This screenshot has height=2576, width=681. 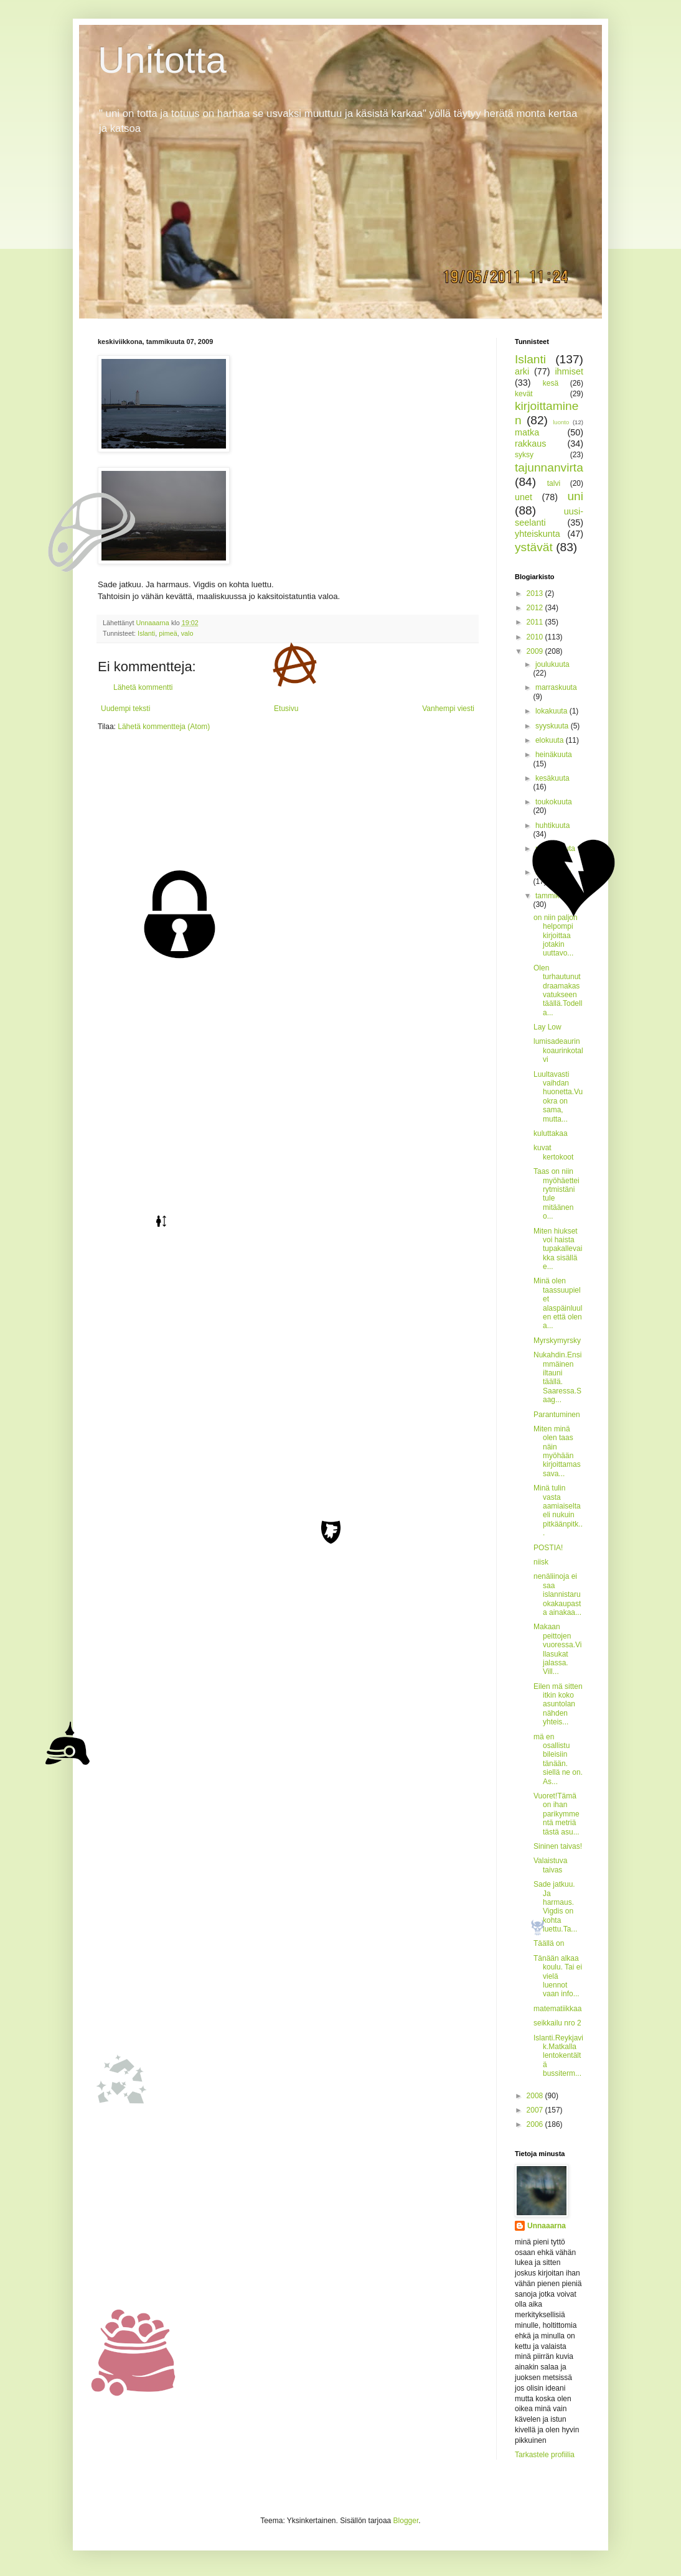 What do you see at coordinates (573, 878) in the screenshot?
I see `indicates a dislike or negative reaction` at bounding box center [573, 878].